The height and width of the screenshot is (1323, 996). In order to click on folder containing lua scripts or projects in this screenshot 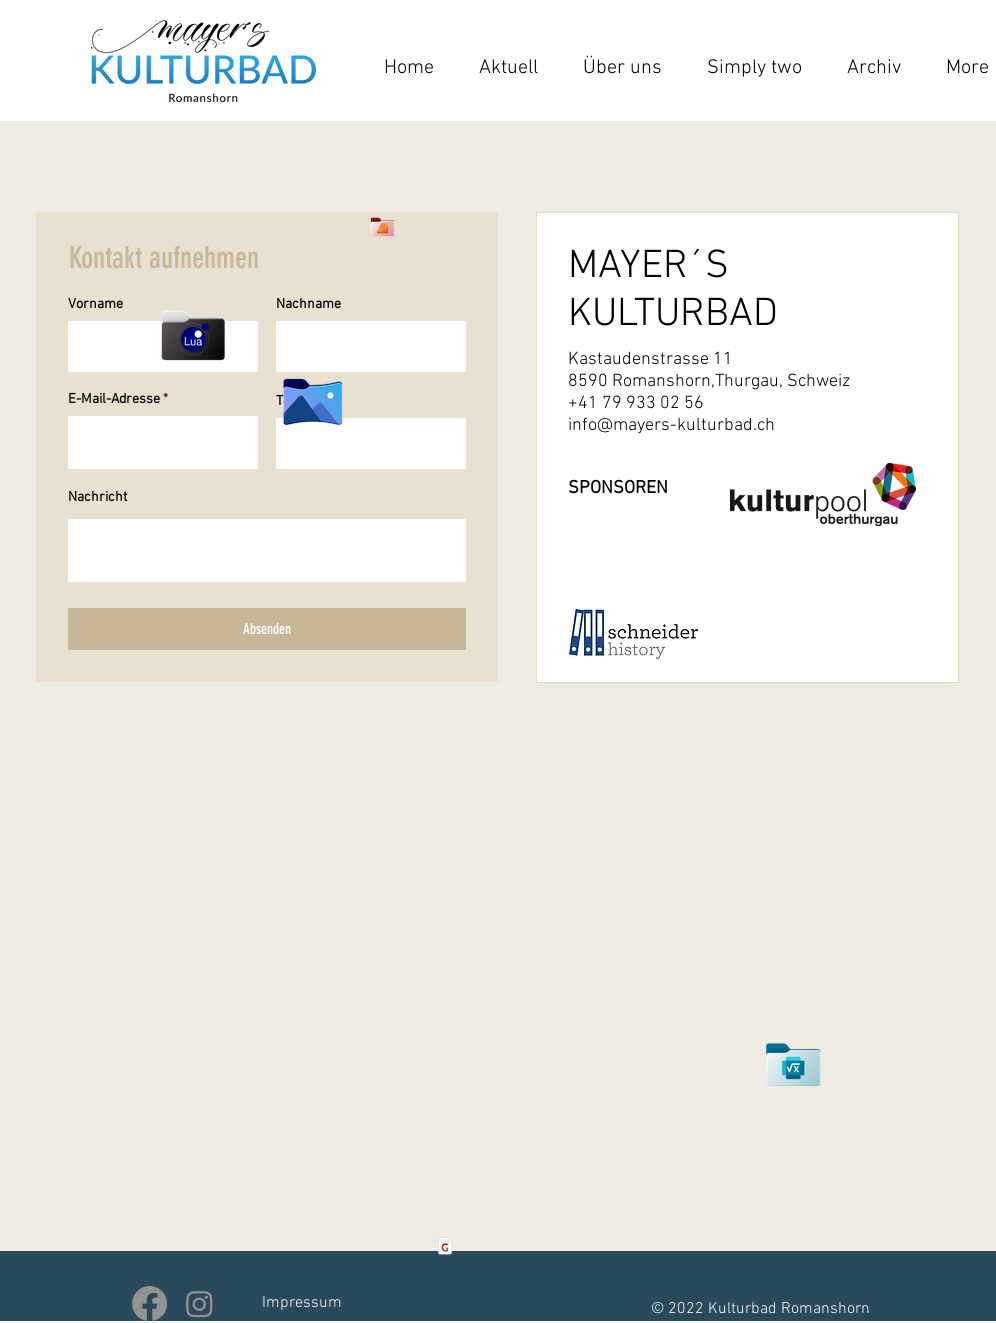, I will do `click(193, 337)`.